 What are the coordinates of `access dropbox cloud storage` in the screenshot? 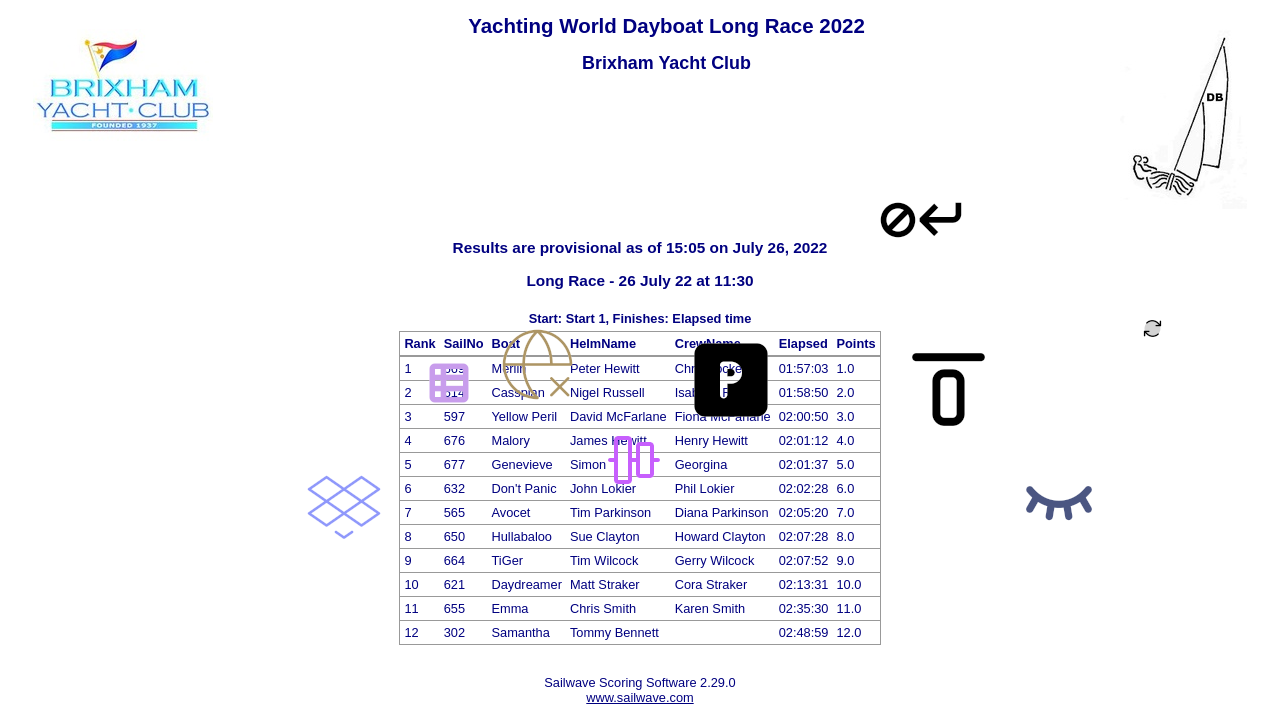 It's located at (344, 504).